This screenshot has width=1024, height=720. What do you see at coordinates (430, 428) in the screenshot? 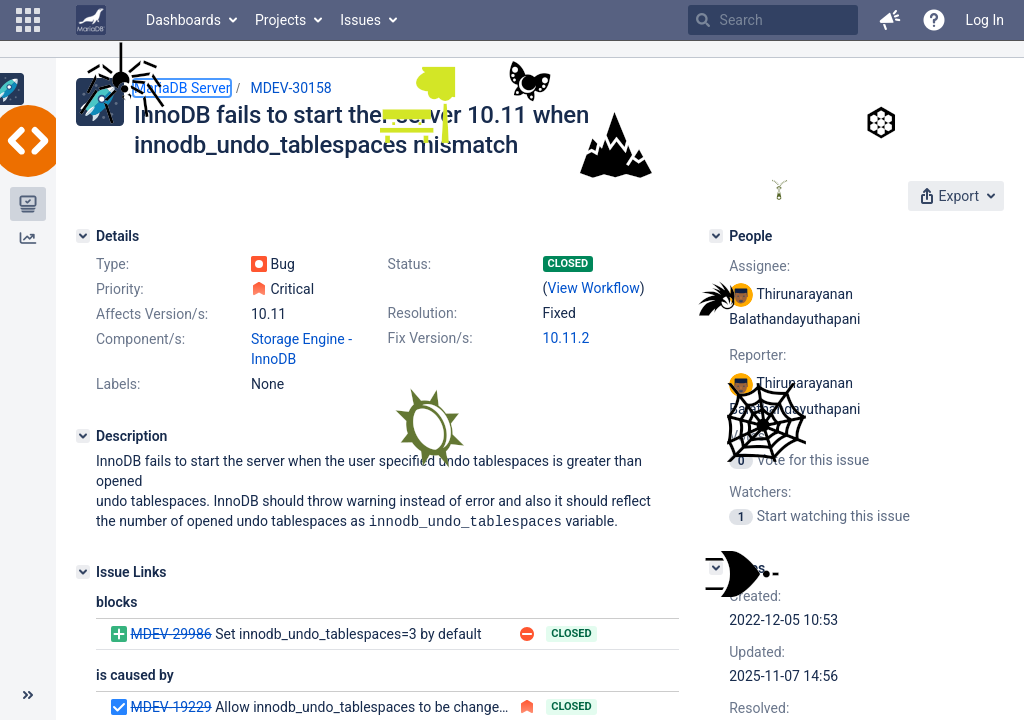
I see `equip a spiked collar accessory to your pet or character` at bounding box center [430, 428].